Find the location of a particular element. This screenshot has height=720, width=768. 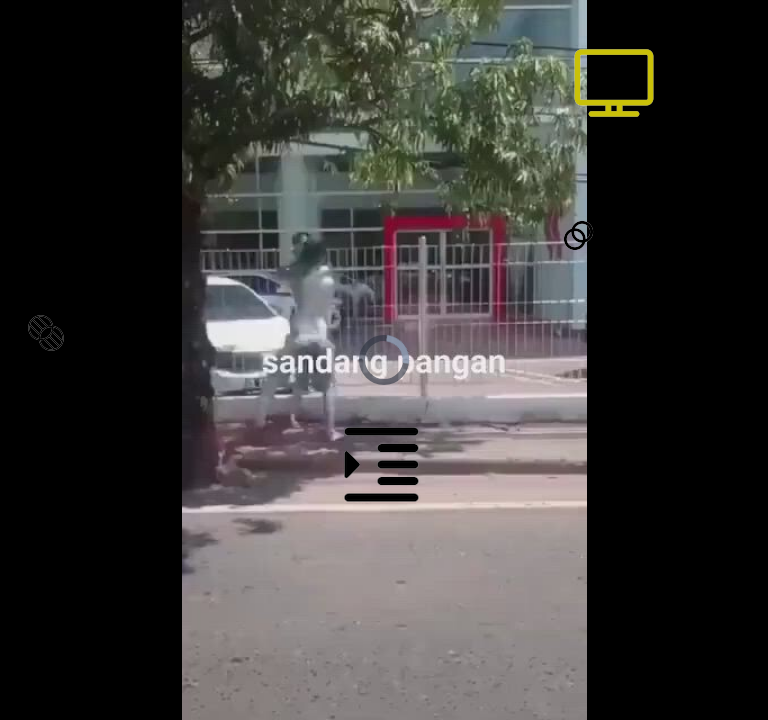

exclude overlapping elements from selection is located at coordinates (46, 333).